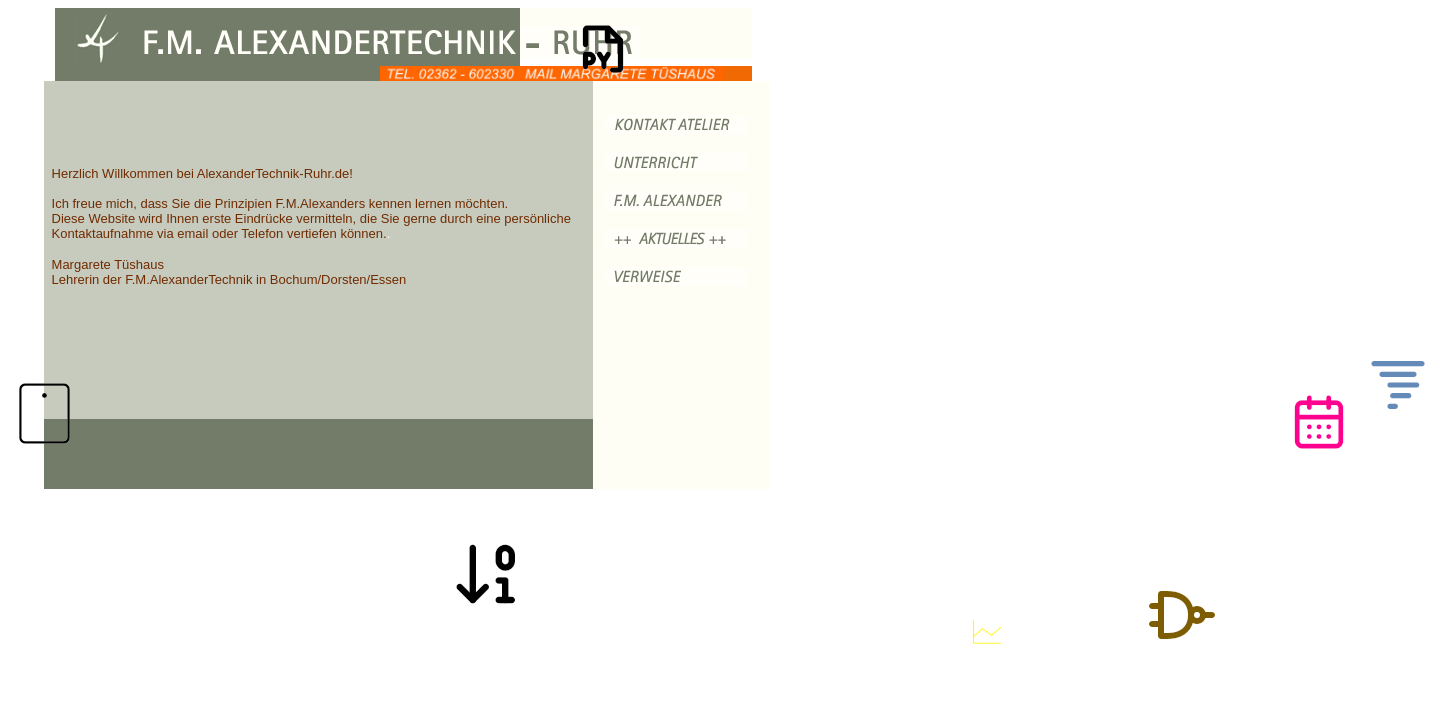  I want to click on view analytics or performance data, so click(987, 632).